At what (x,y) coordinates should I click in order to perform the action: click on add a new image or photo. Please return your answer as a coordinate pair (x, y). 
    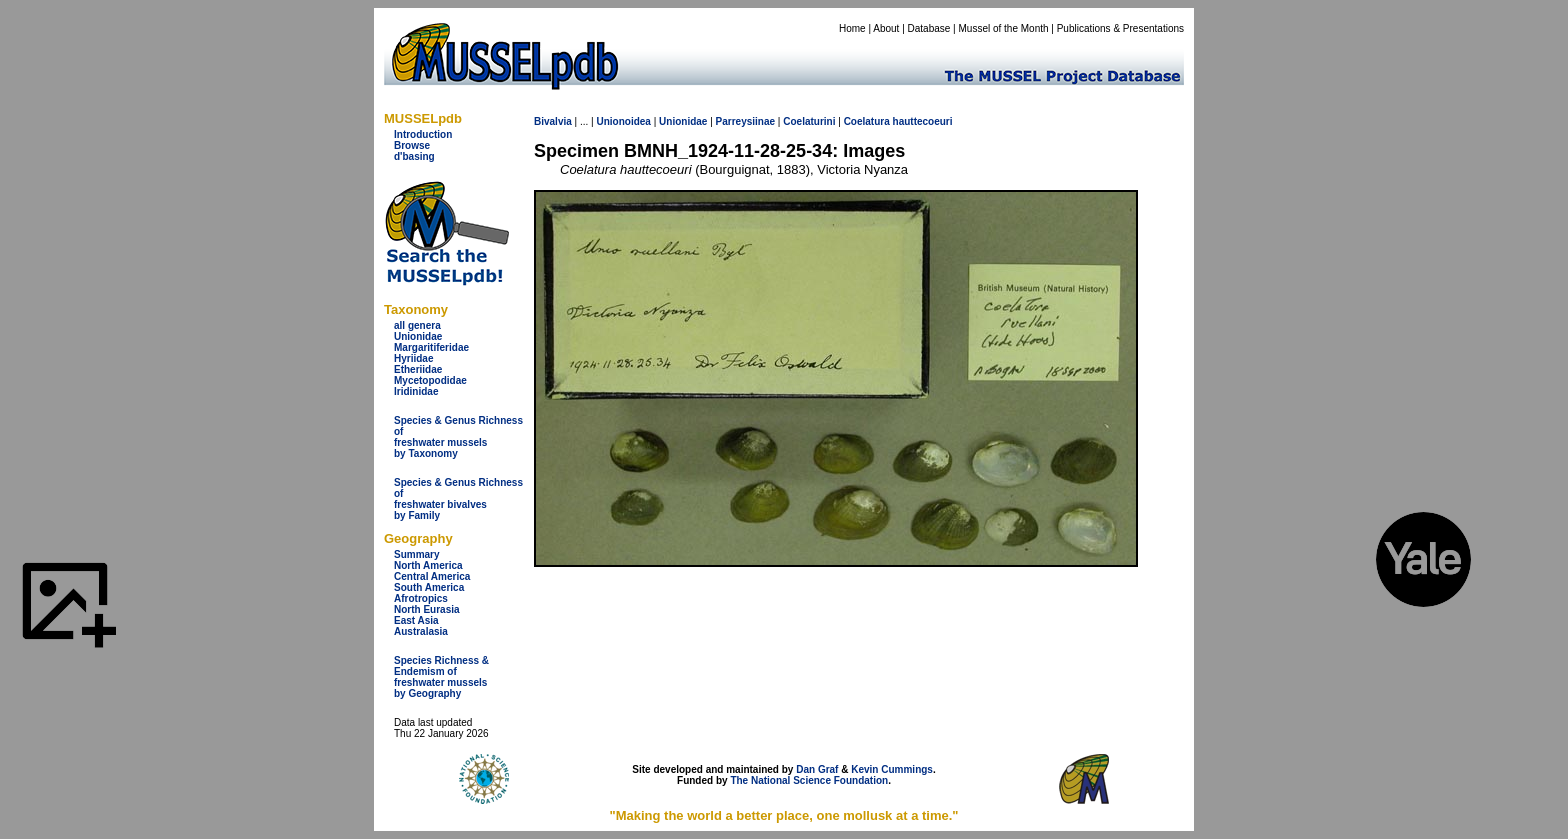
    Looking at the image, I should click on (65, 601).